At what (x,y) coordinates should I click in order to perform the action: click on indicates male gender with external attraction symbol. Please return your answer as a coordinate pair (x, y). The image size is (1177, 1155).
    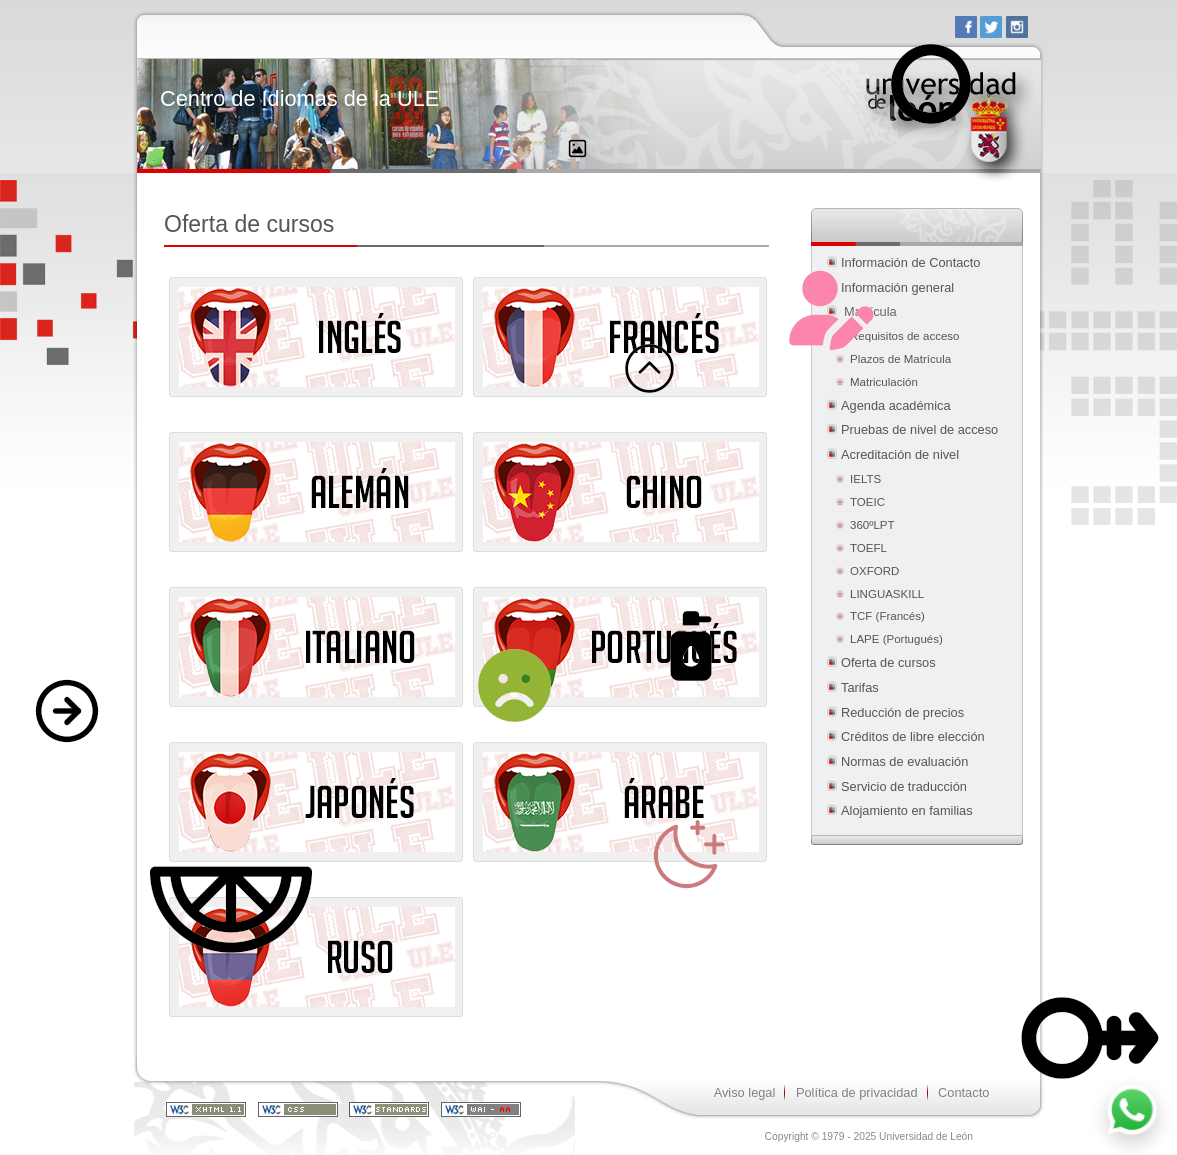
    Looking at the image, I should click on (1088, 1038).